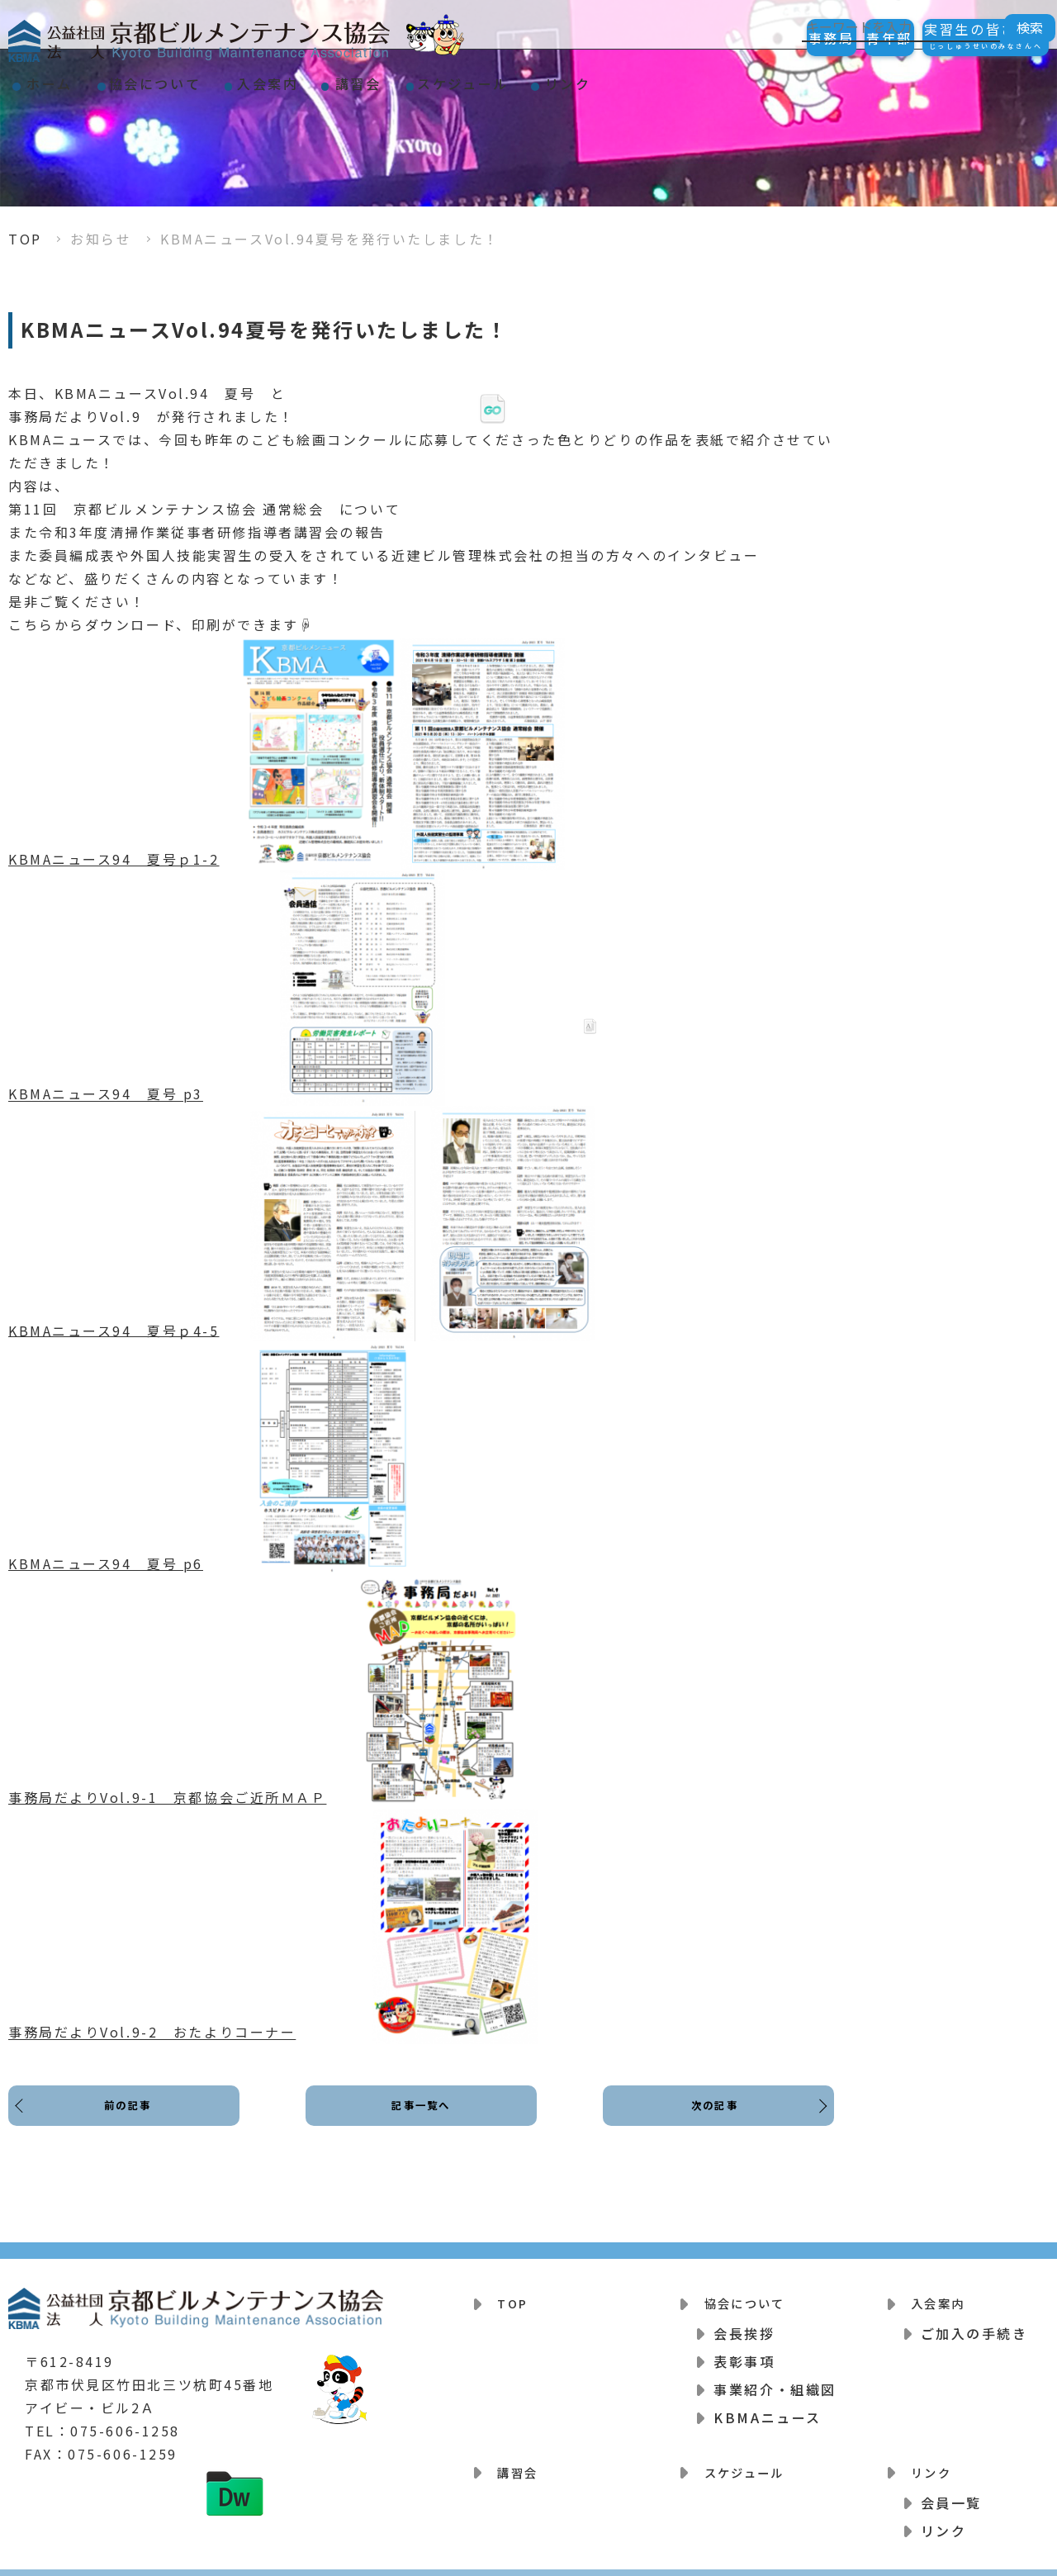 The height and width of the screenshot is (2576, 1057). What do you see at coordinates (590, 1026) in the screenshot?
I see `open a rich text document` at bounding box center [590, 1026].